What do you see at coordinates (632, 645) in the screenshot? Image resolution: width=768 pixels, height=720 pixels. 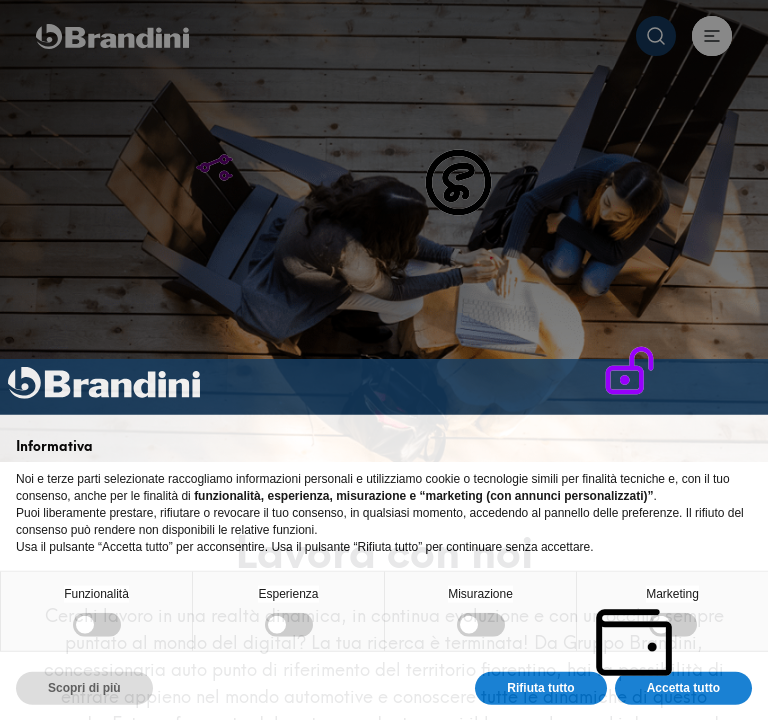 I see `access your wallet or payment methods` at bounding box center [632, 645].